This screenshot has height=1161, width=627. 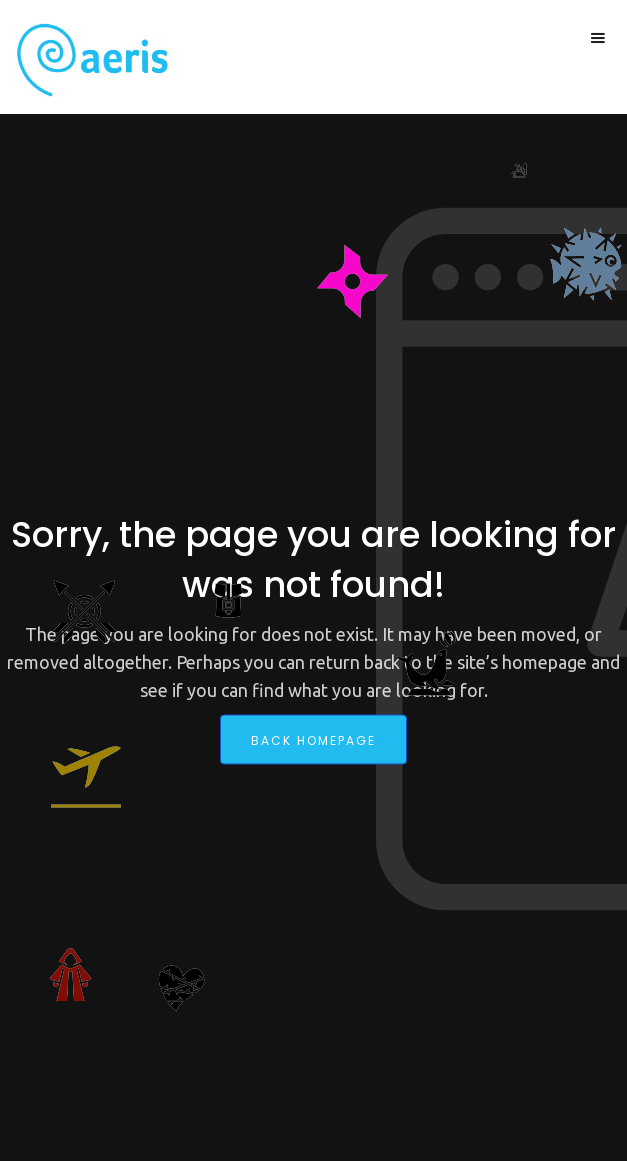 What do you see at coordinates (84, 611) in the screenshot?
I see `view targeting or precision settings` at bounding box center [84, 611].